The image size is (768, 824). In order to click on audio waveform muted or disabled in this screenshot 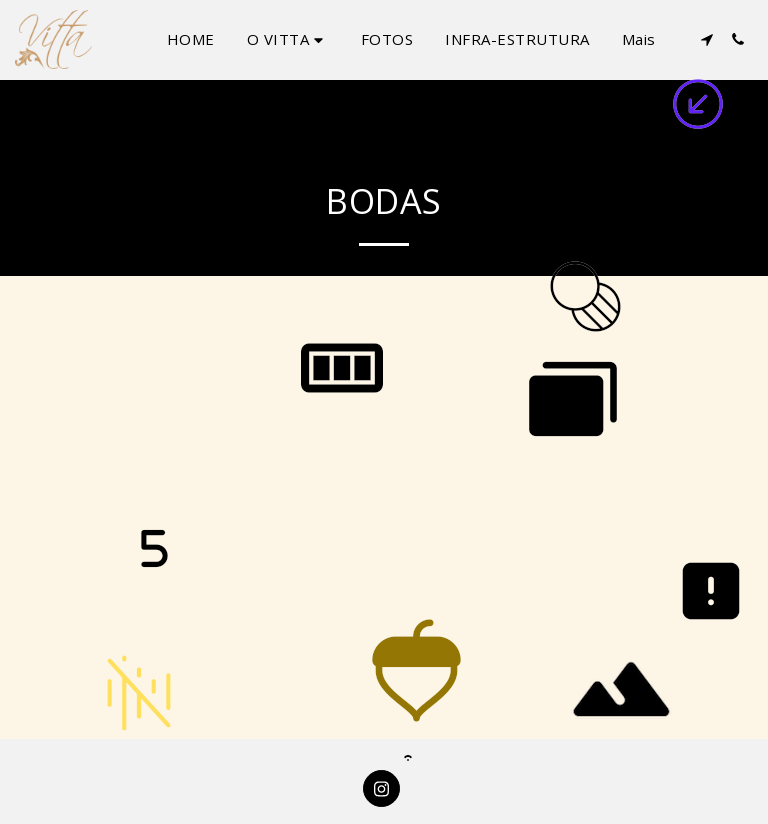, I will do `click(139, 693)`.